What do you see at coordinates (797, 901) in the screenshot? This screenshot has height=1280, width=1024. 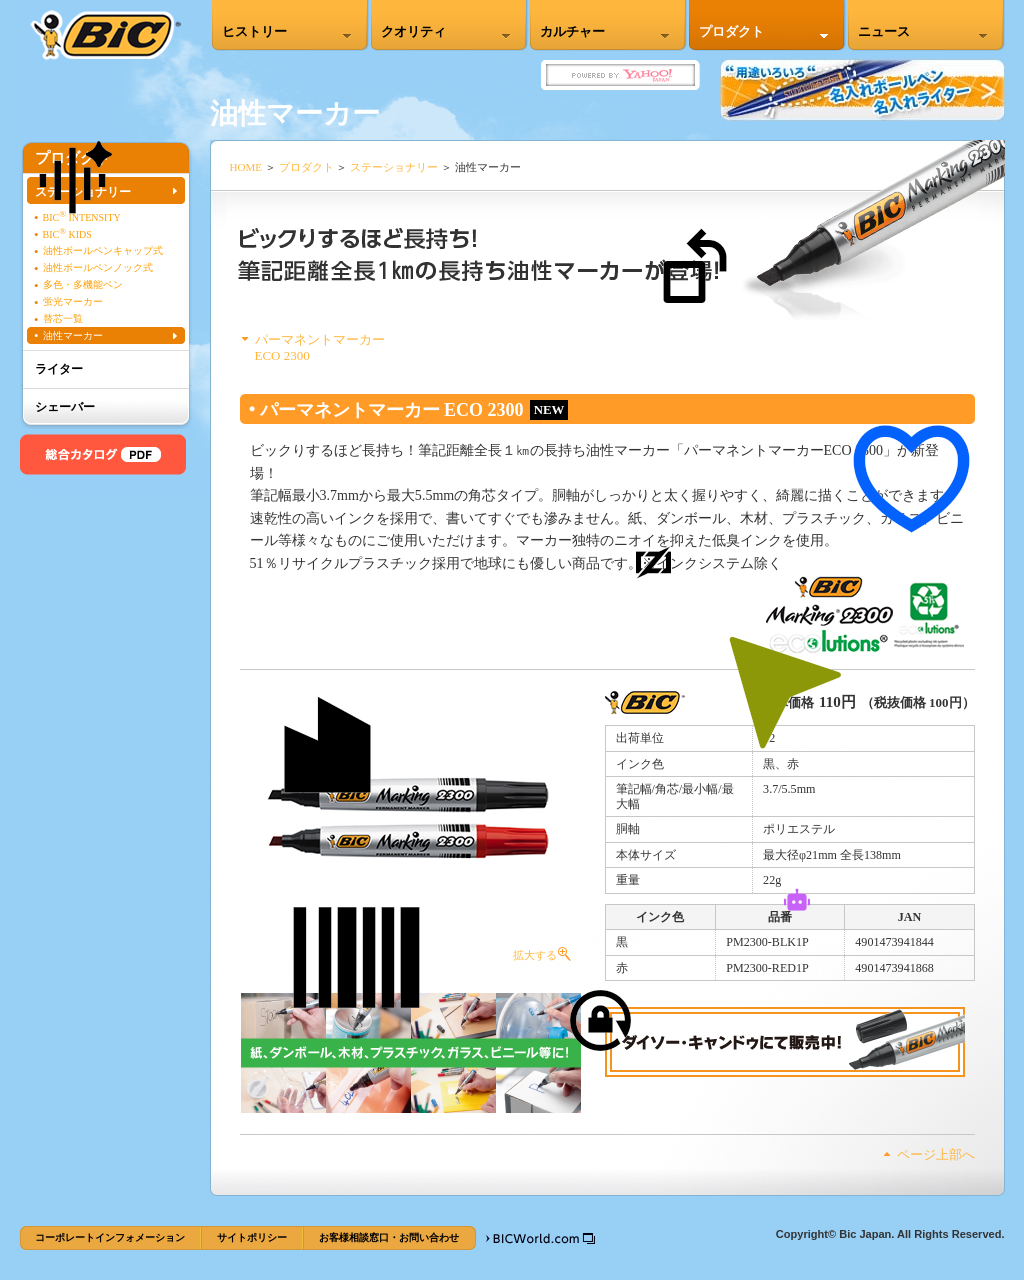 I see `access AI assistant or chatbot features` at bounding box center [797, 901].